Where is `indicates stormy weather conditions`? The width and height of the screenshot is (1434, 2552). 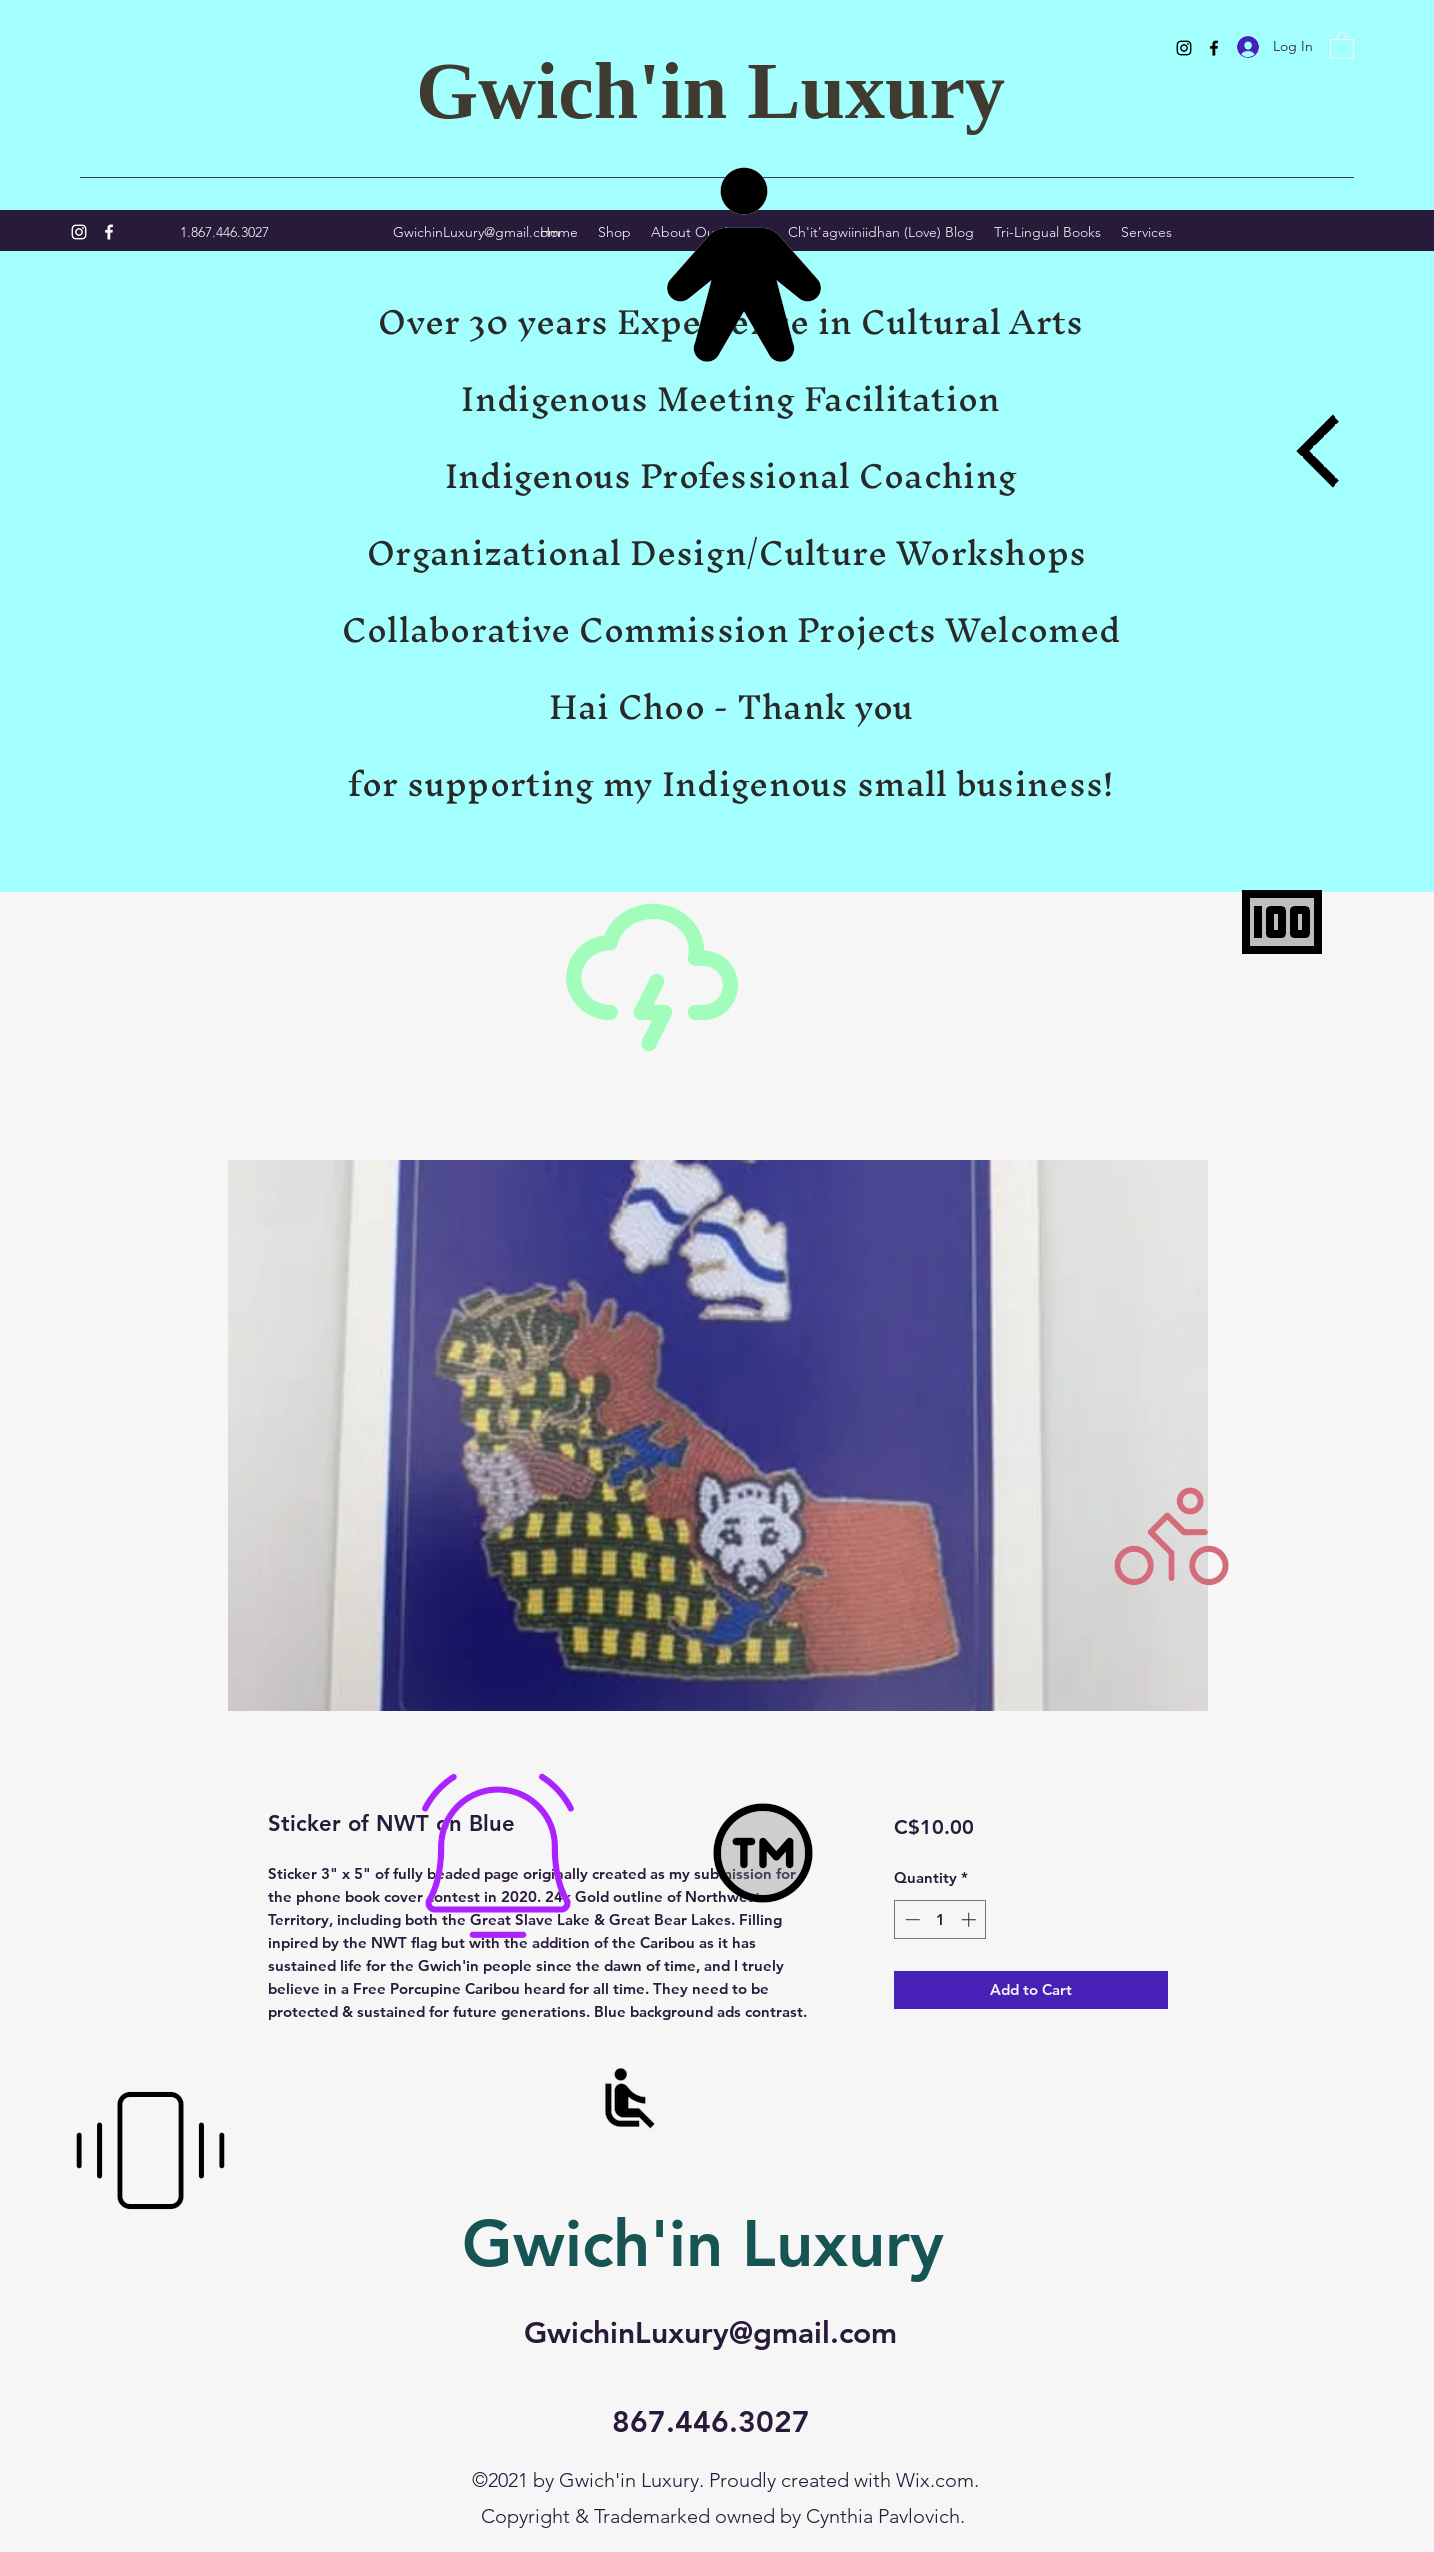
indicates stormy weather conditions is located at coordinates (649, 966).